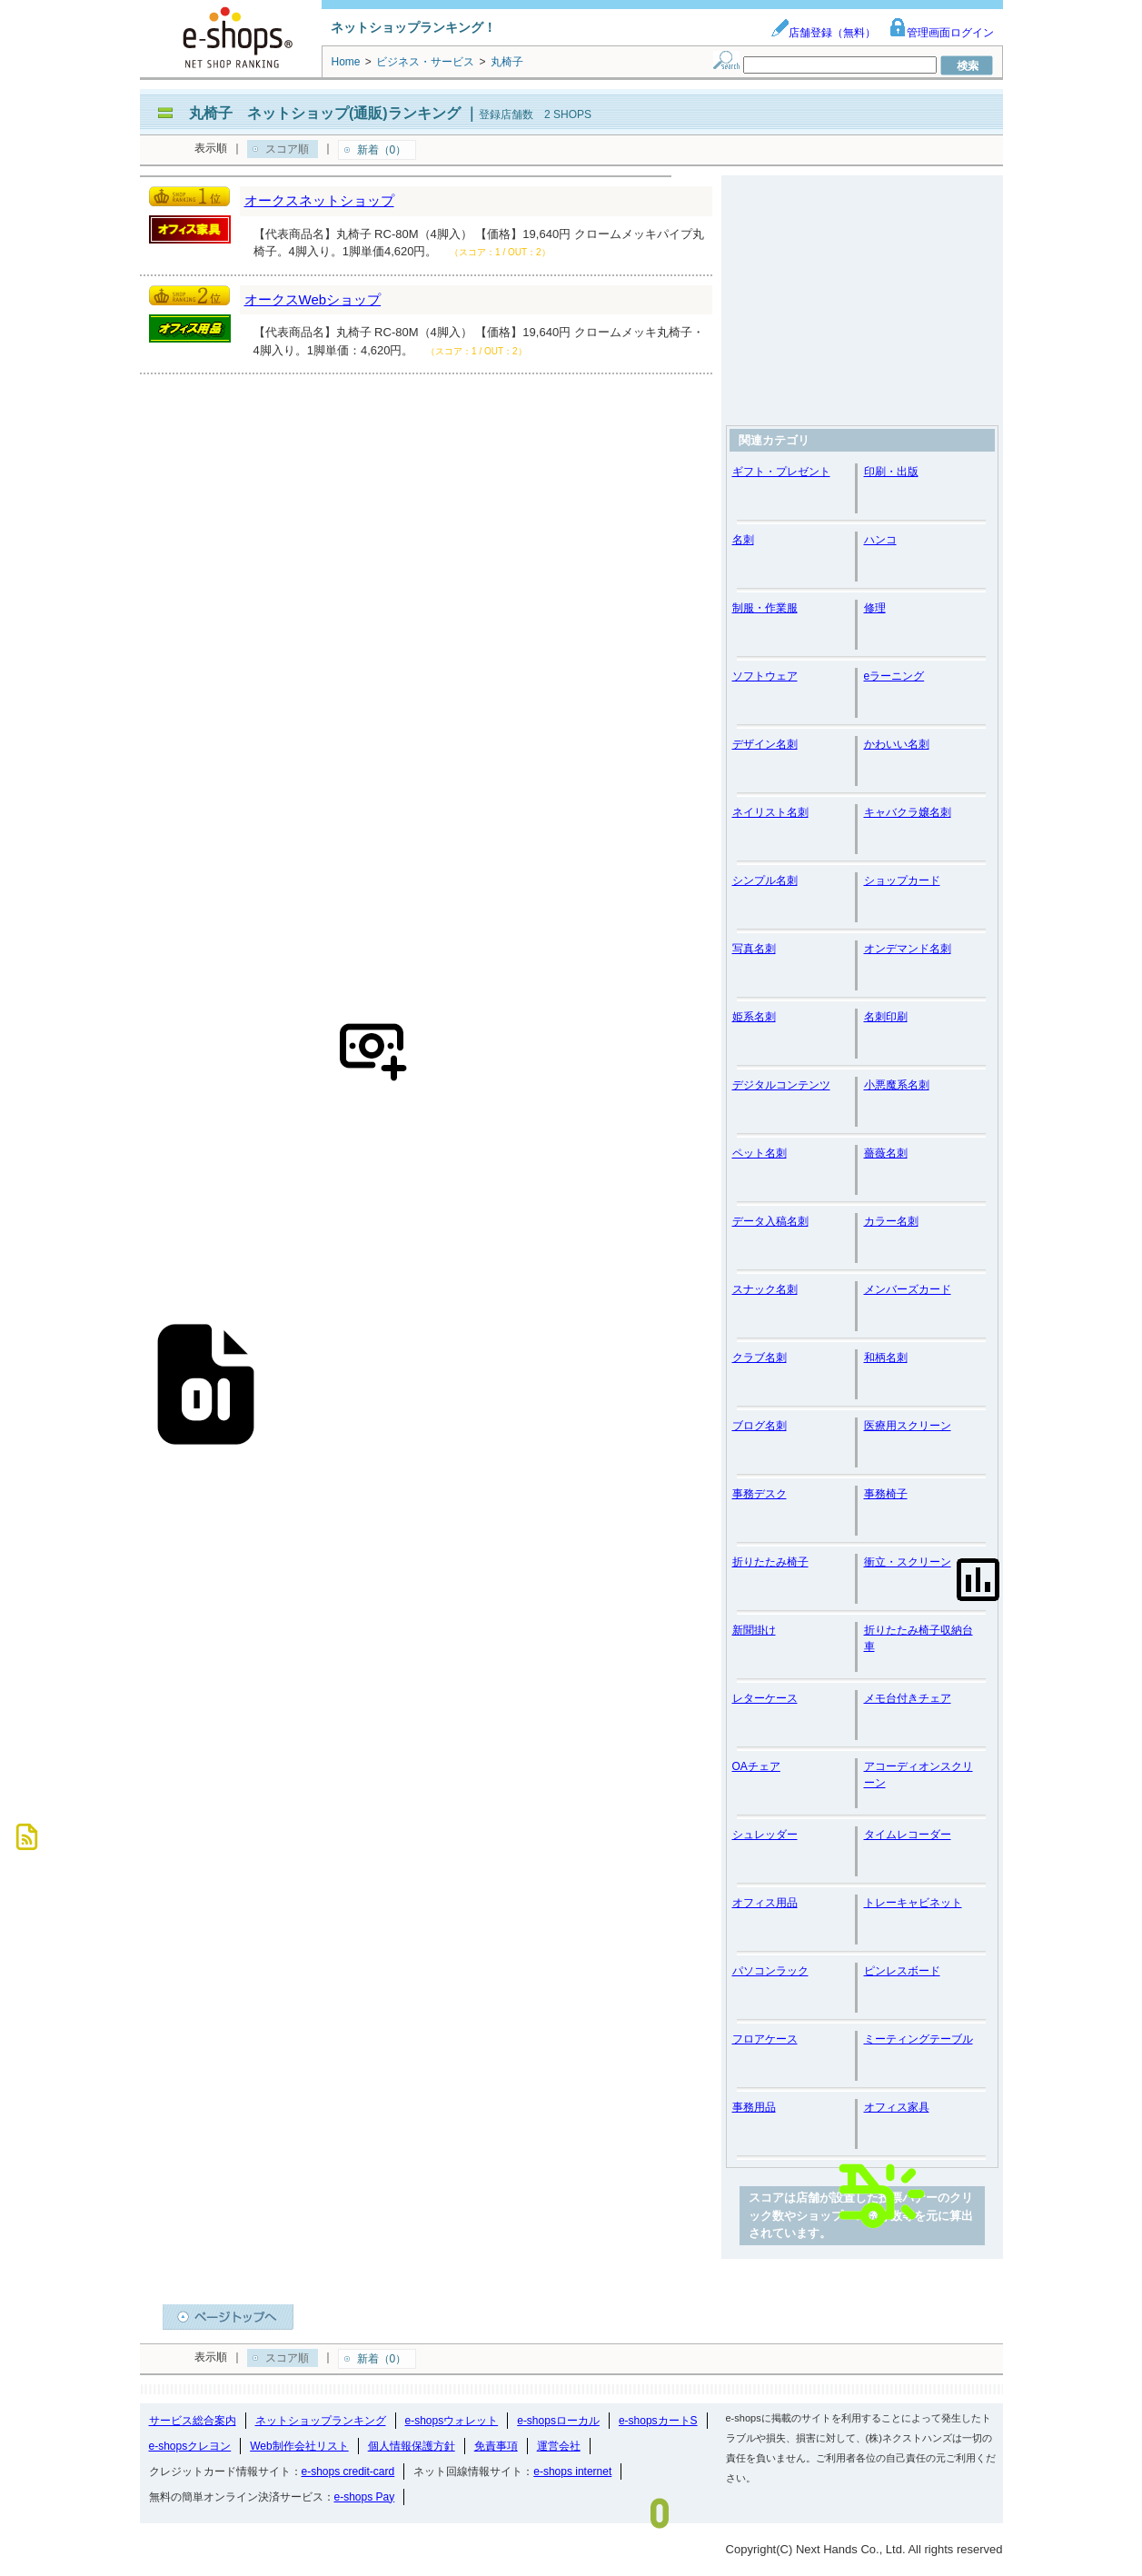 This screenshot has height=2576, width=1142. I want to click on view a file containing numerical data, so click(205, 1384).